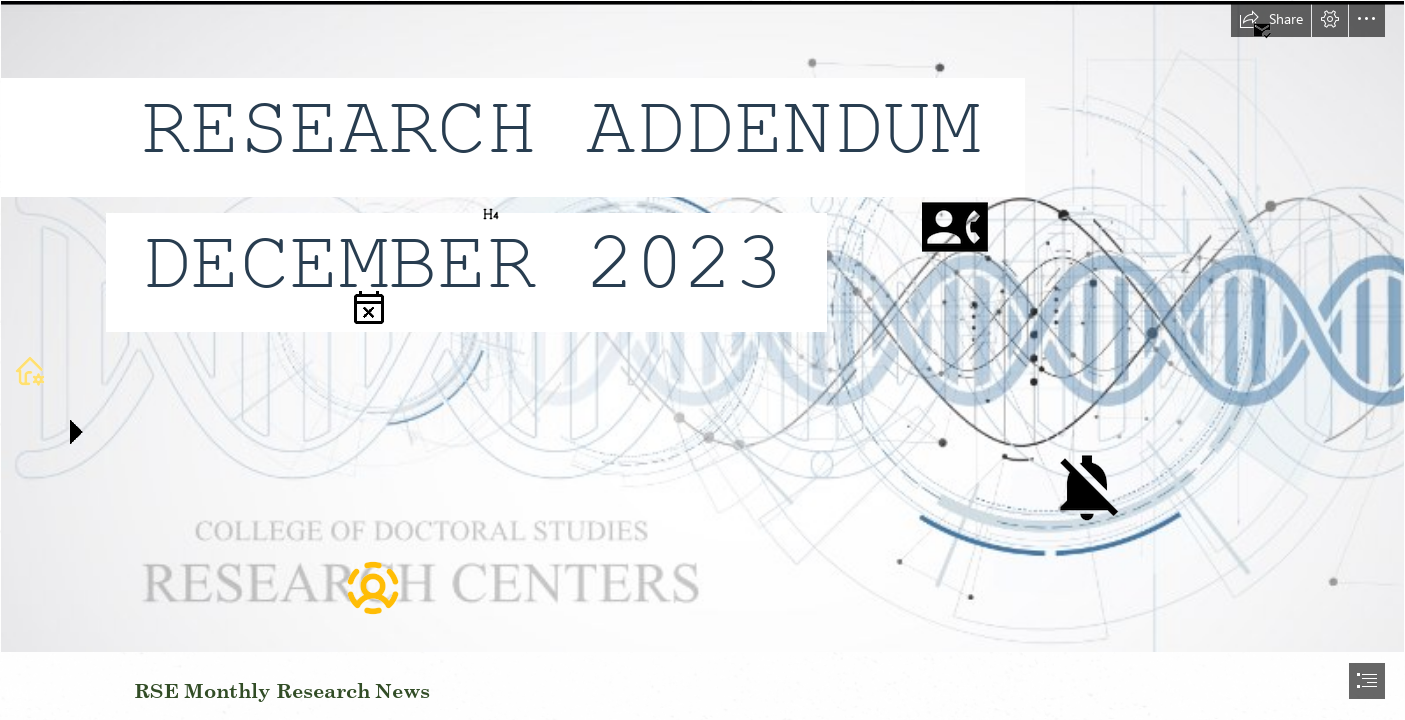 The height and width of the screenshot is (720, 1405). What do you see at coordinates (75, 432) in the screenshot?
I see `navigate to the next item or screen` at bounding box center [75, 432].